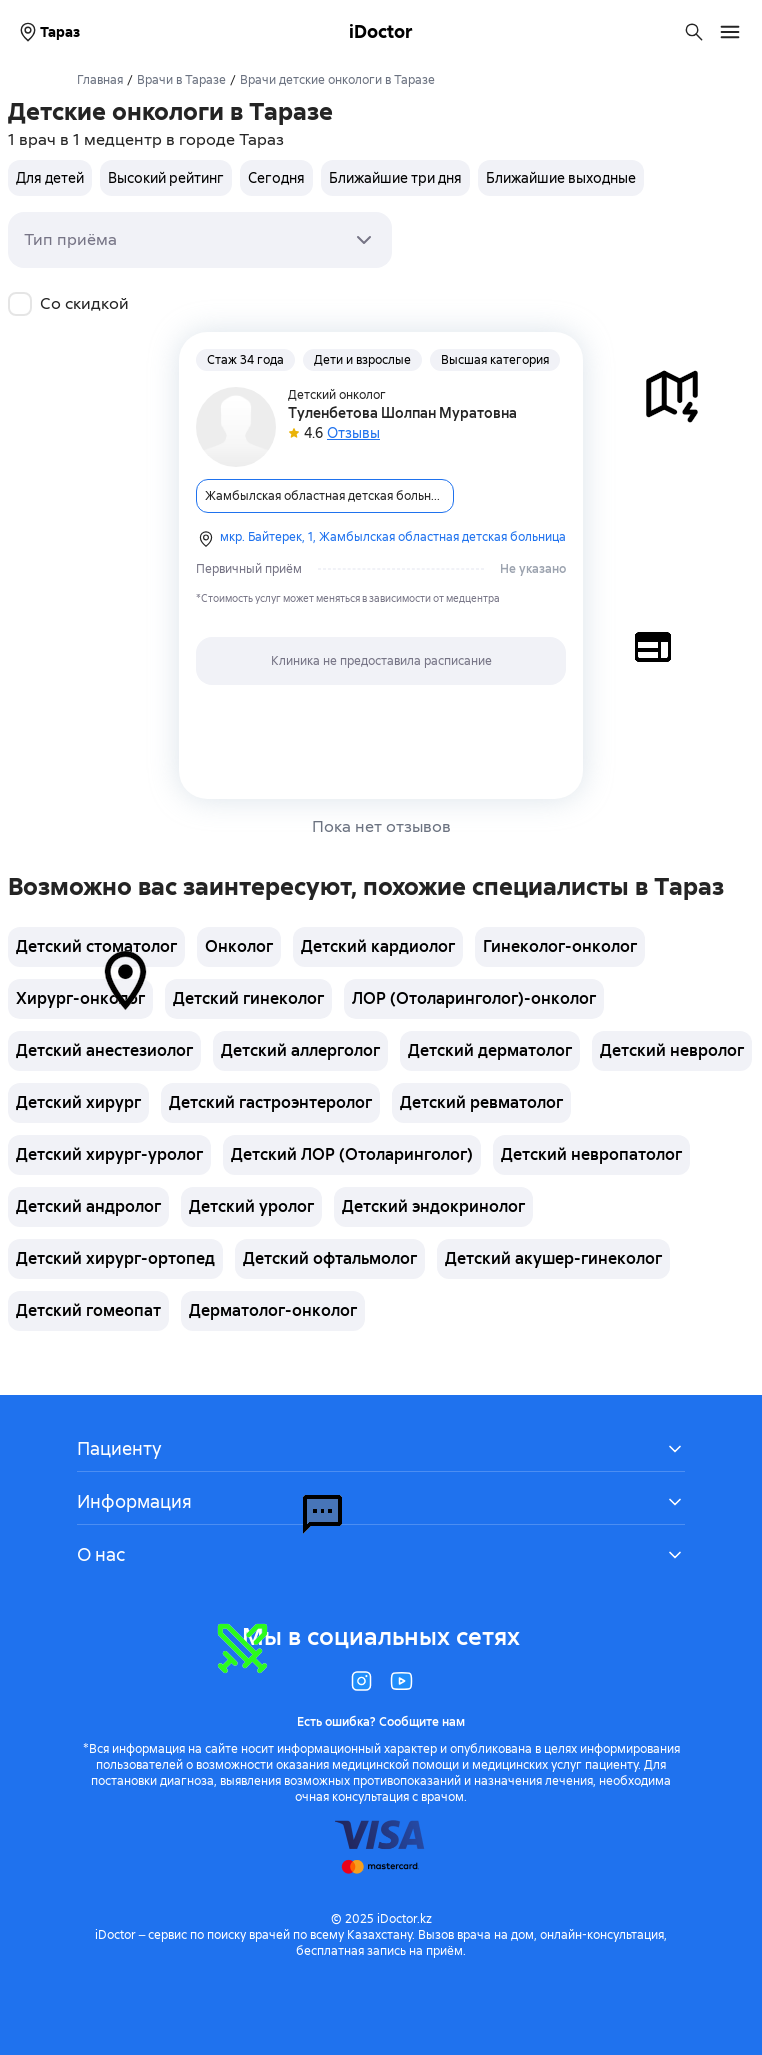 Image resolution: width=762 pixels, height=2055 pixels. What do you see at coordinates (653, 647) in the screenshot?
I see `open web browser` at bounding box center [653, 647].